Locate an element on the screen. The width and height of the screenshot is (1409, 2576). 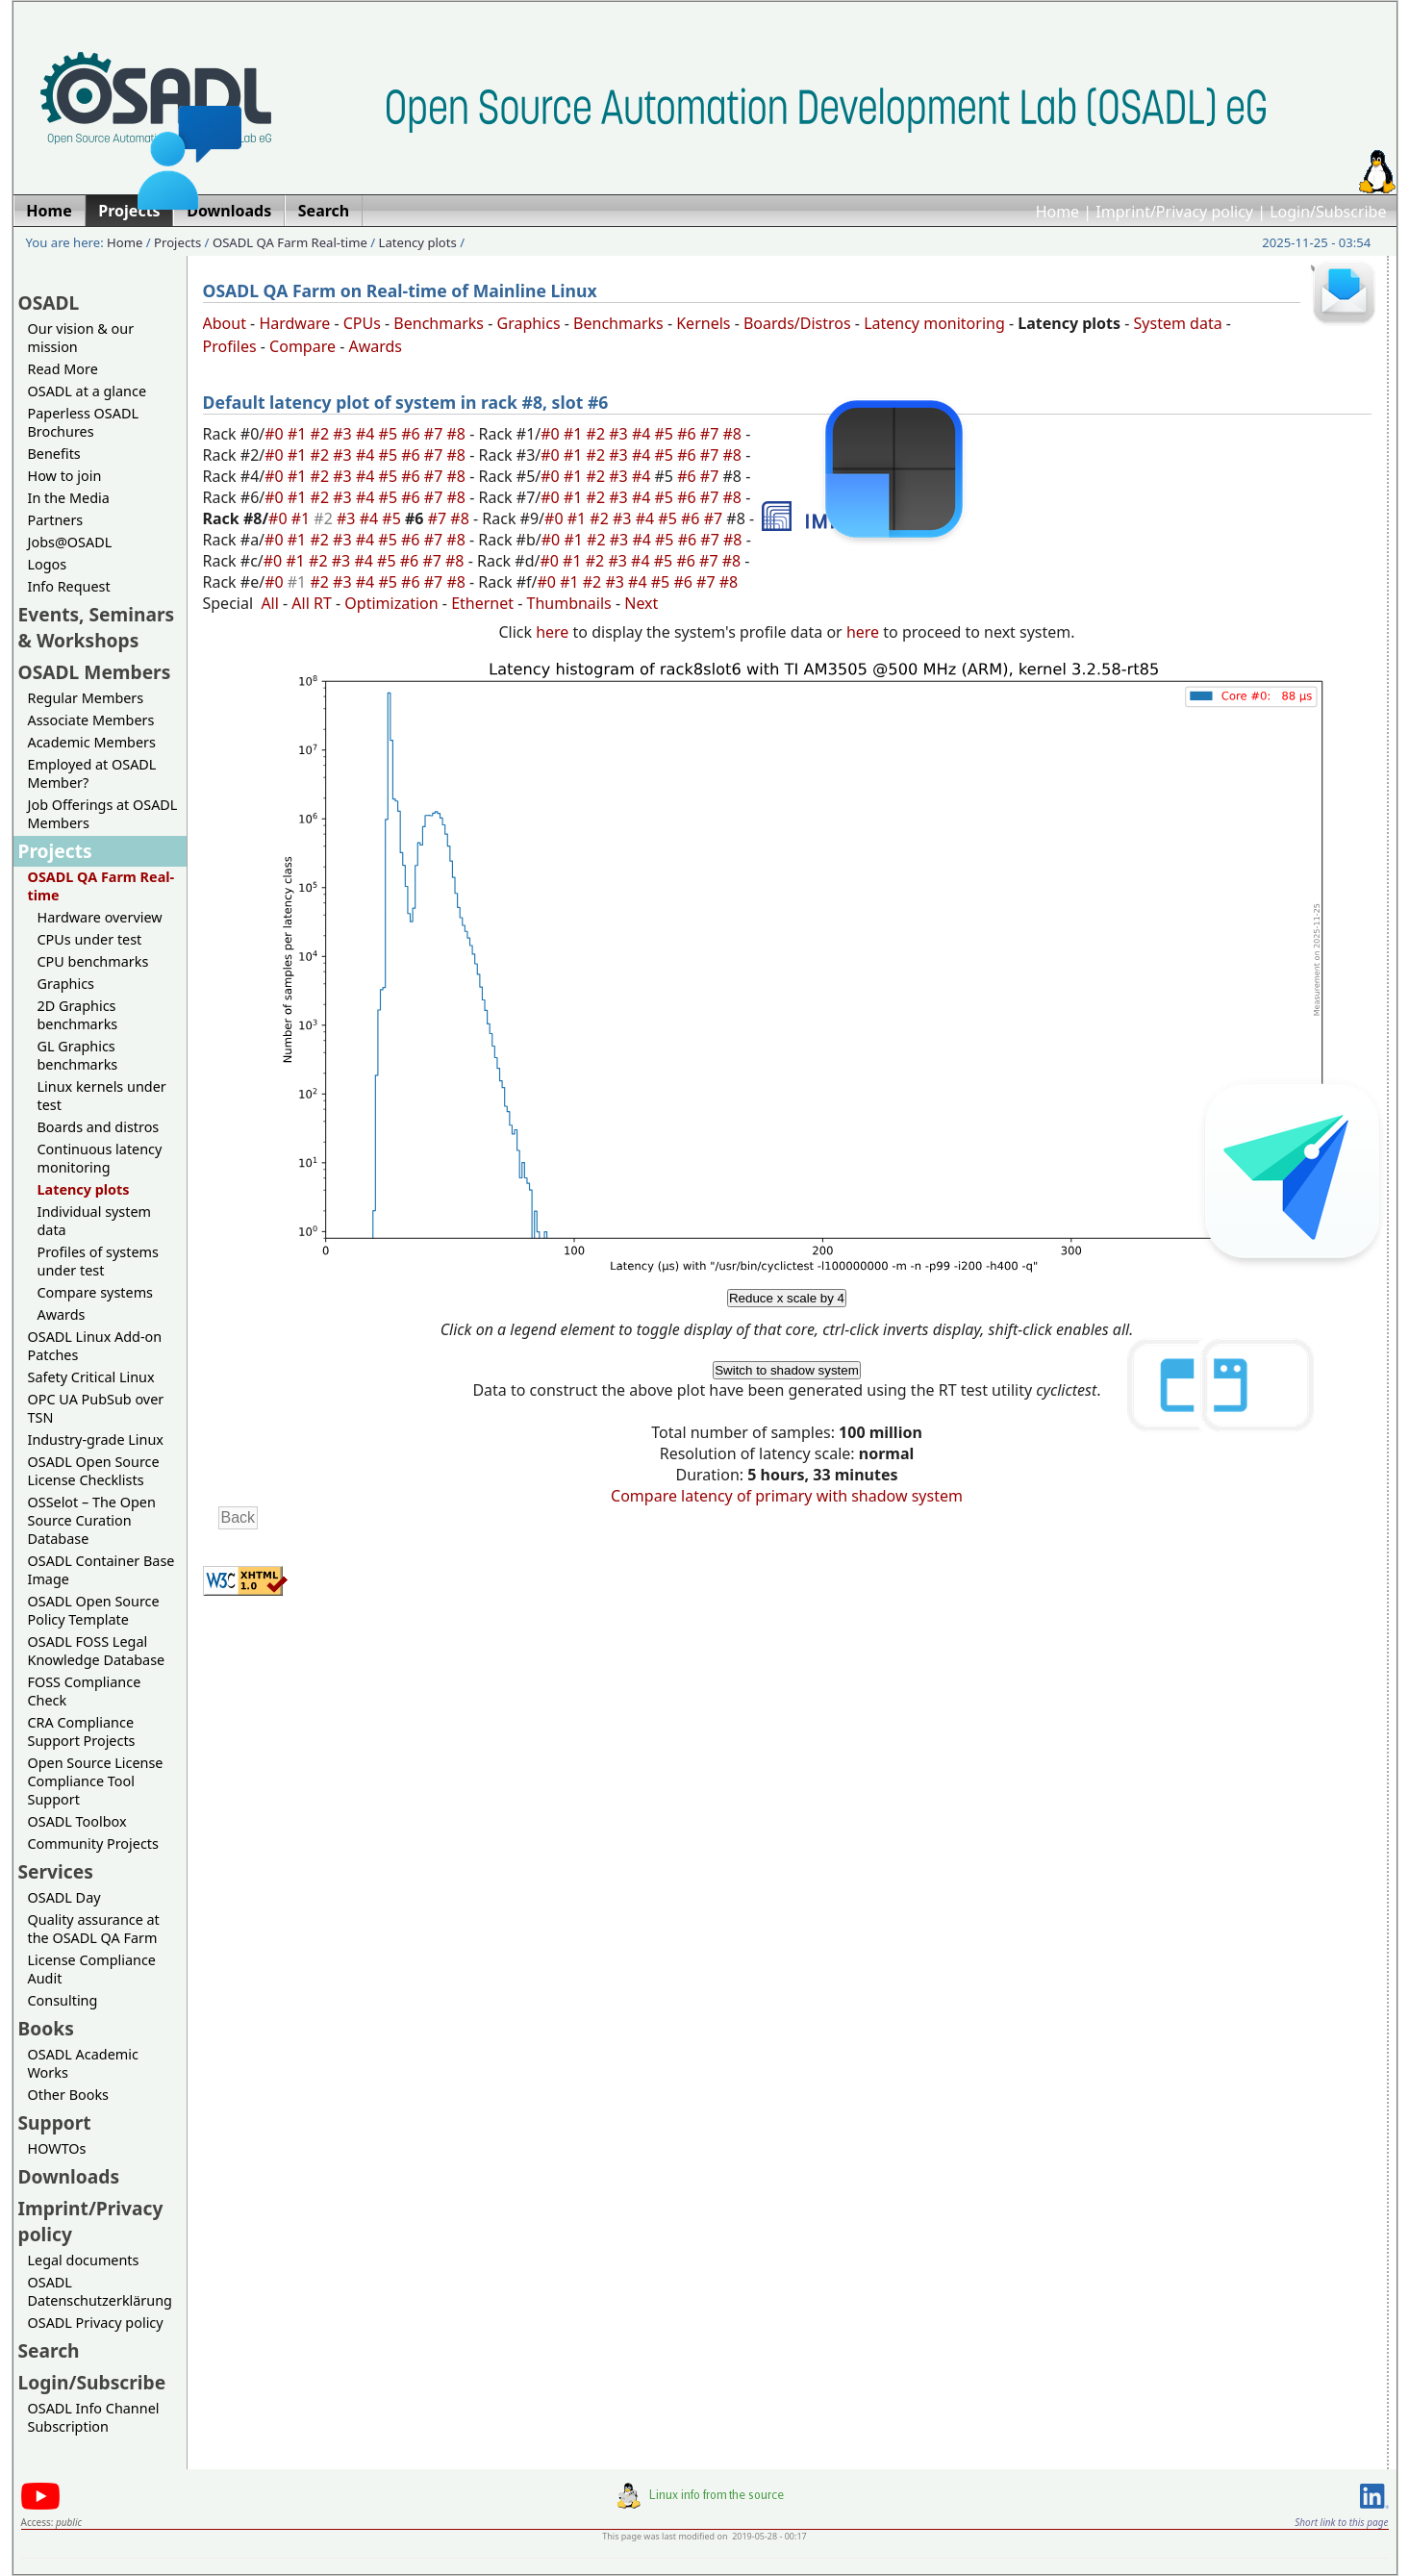
switch to the bottom-left workspace is located at coordinates (893, 468).